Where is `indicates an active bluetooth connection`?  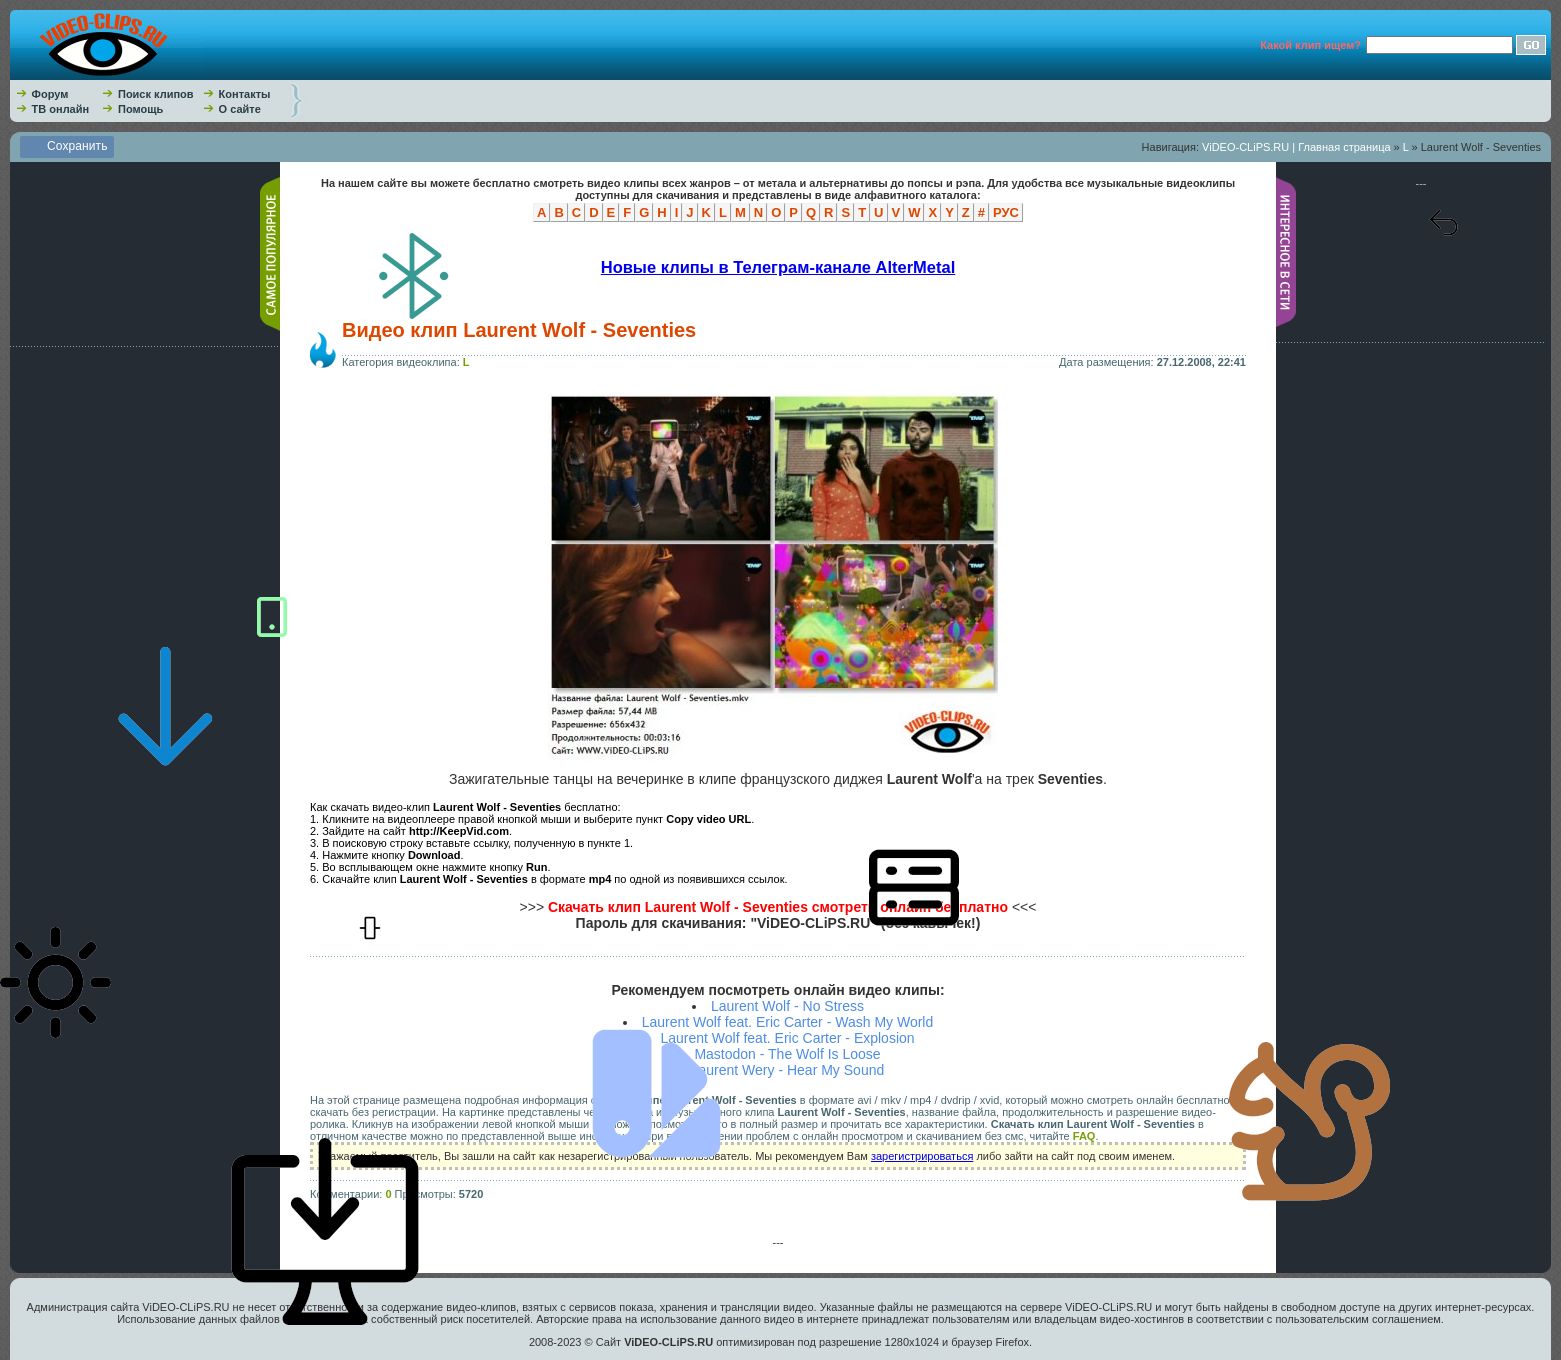 indicates an active bluetooth connection is located at coordinates (412, 276).